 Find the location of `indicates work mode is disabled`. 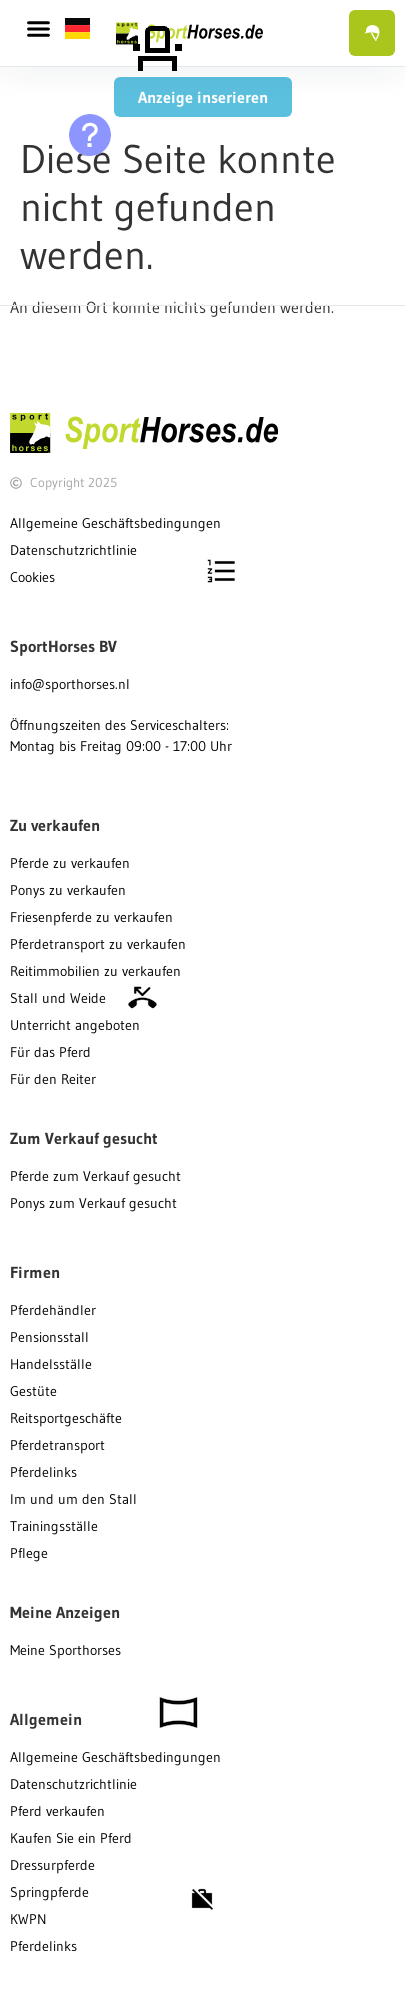

indicates work mode is disabled is located at coordinates (202, 1899).